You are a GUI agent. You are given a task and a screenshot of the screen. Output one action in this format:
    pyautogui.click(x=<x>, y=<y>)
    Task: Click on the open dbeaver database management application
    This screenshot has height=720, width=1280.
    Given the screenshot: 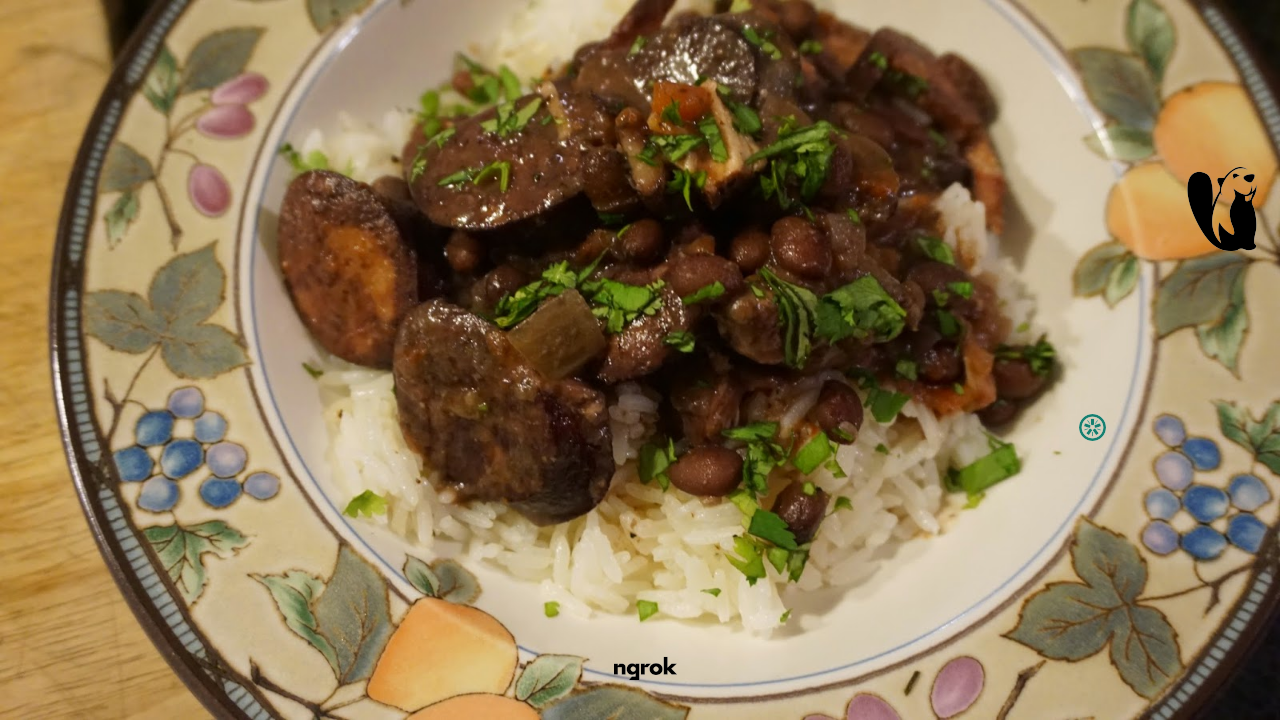 What is the action you would take?
    pyautogui.click(x=1222, y=209)
    